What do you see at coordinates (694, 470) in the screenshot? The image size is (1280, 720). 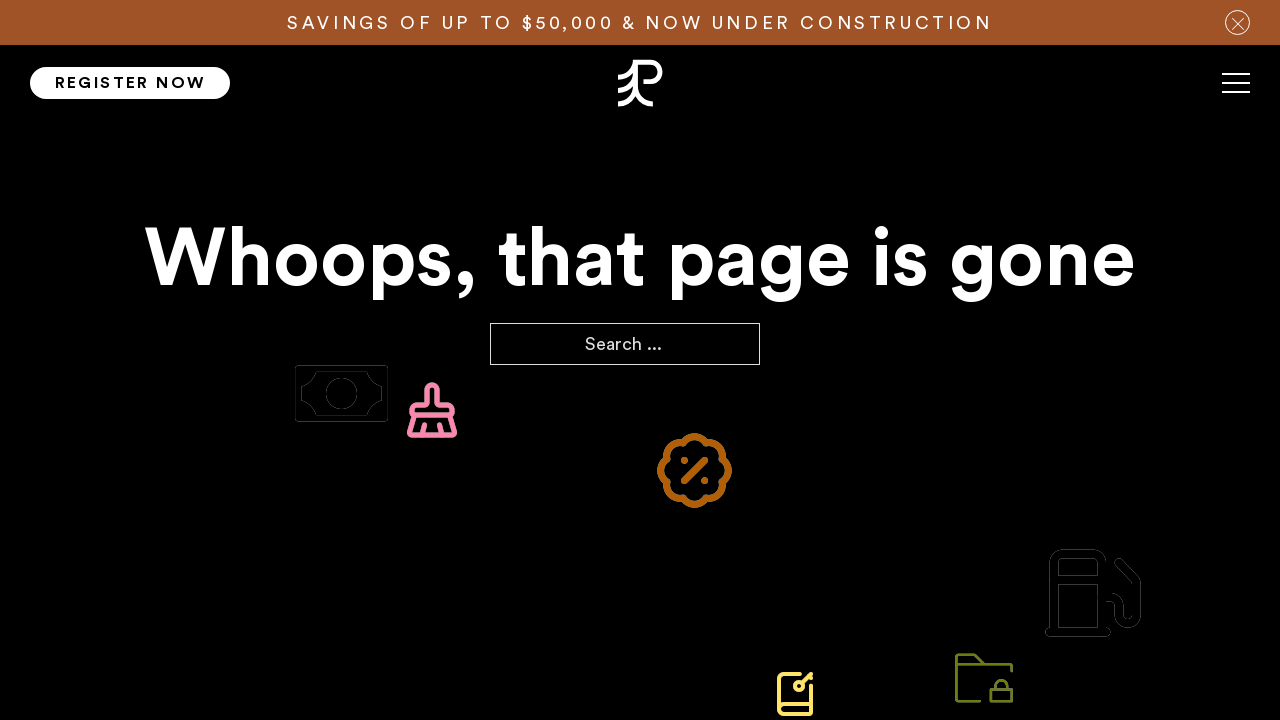 I see `view available discounts or promotions` at bounding box center [694, 470].